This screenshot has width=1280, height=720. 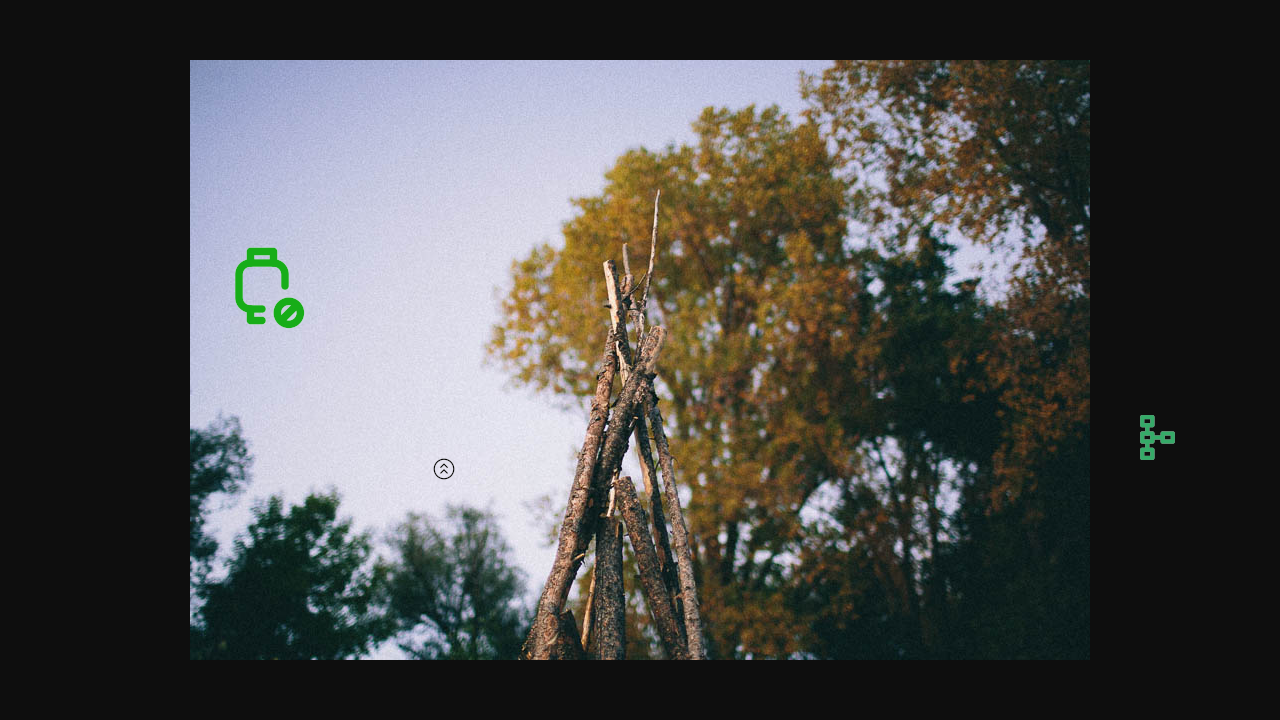 What do you see at coordinates (1156, 437) in the screenshot?
I see `view database schema structure` at bounding box center [1156, 437].